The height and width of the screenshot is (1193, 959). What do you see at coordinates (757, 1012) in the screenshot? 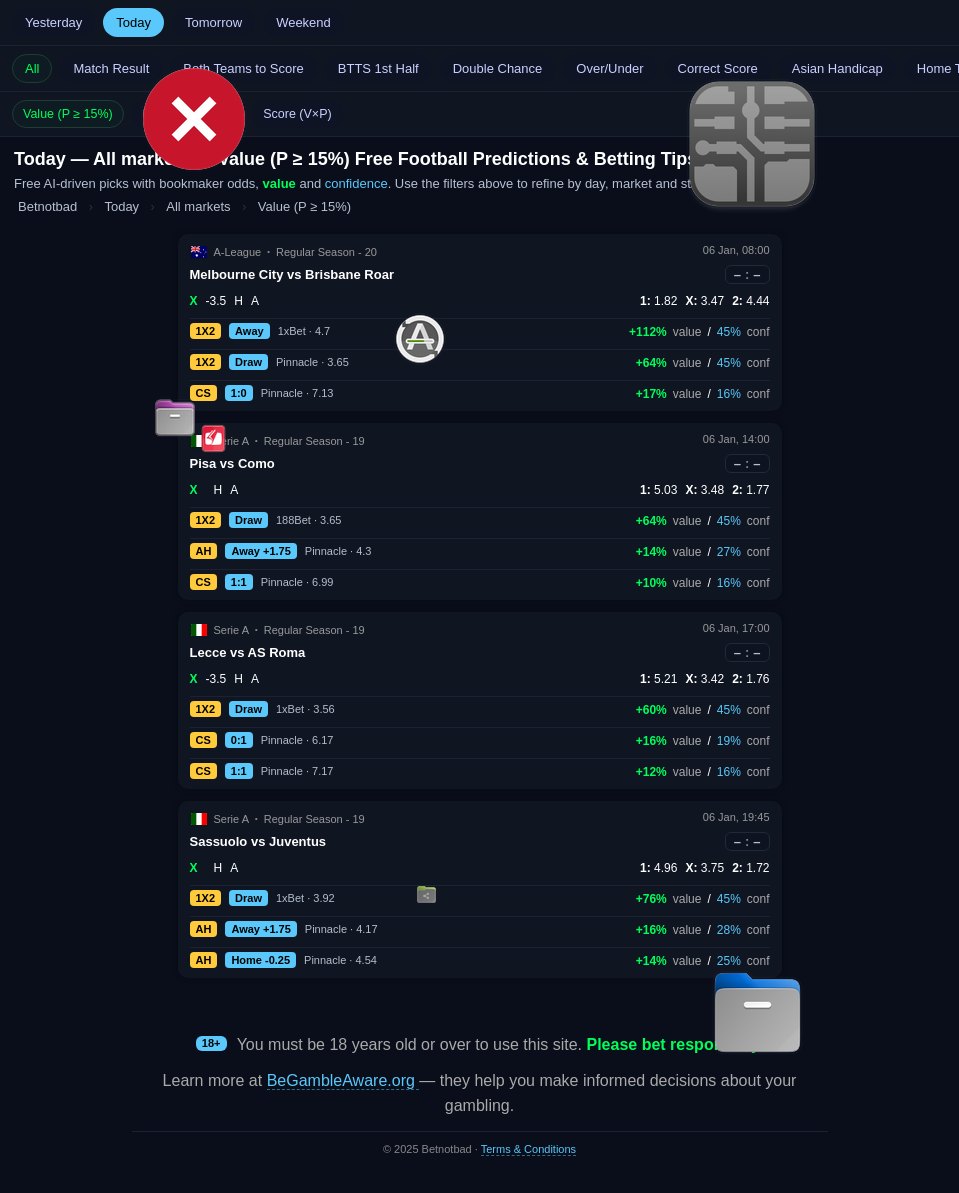
I see `open the file manager application` at bounding box center [757, 1012].